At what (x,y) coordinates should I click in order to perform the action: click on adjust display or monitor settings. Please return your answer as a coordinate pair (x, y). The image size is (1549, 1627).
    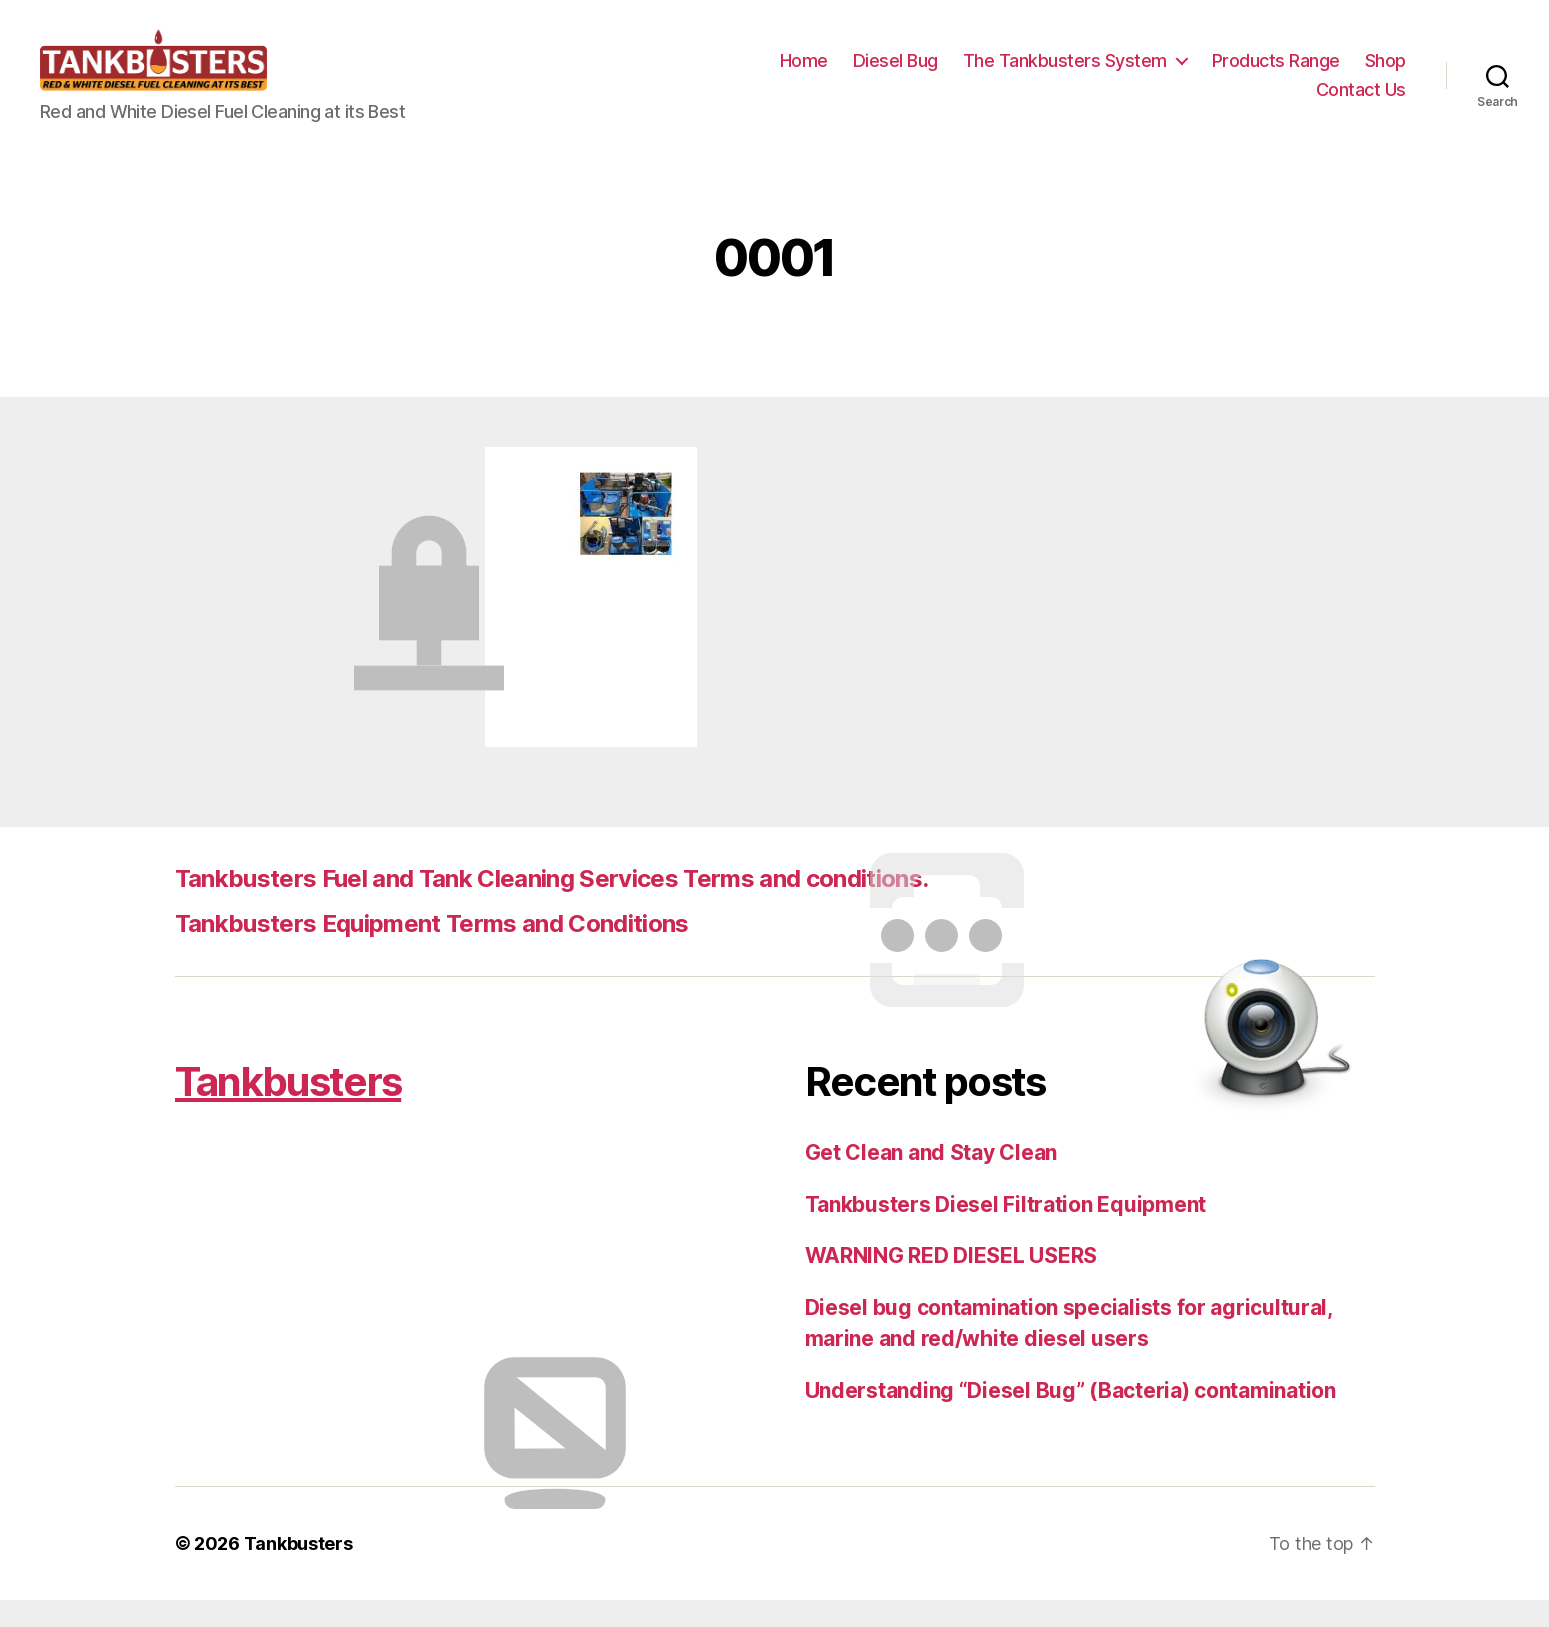
    Looking at the image, I should click on (555, 1428).